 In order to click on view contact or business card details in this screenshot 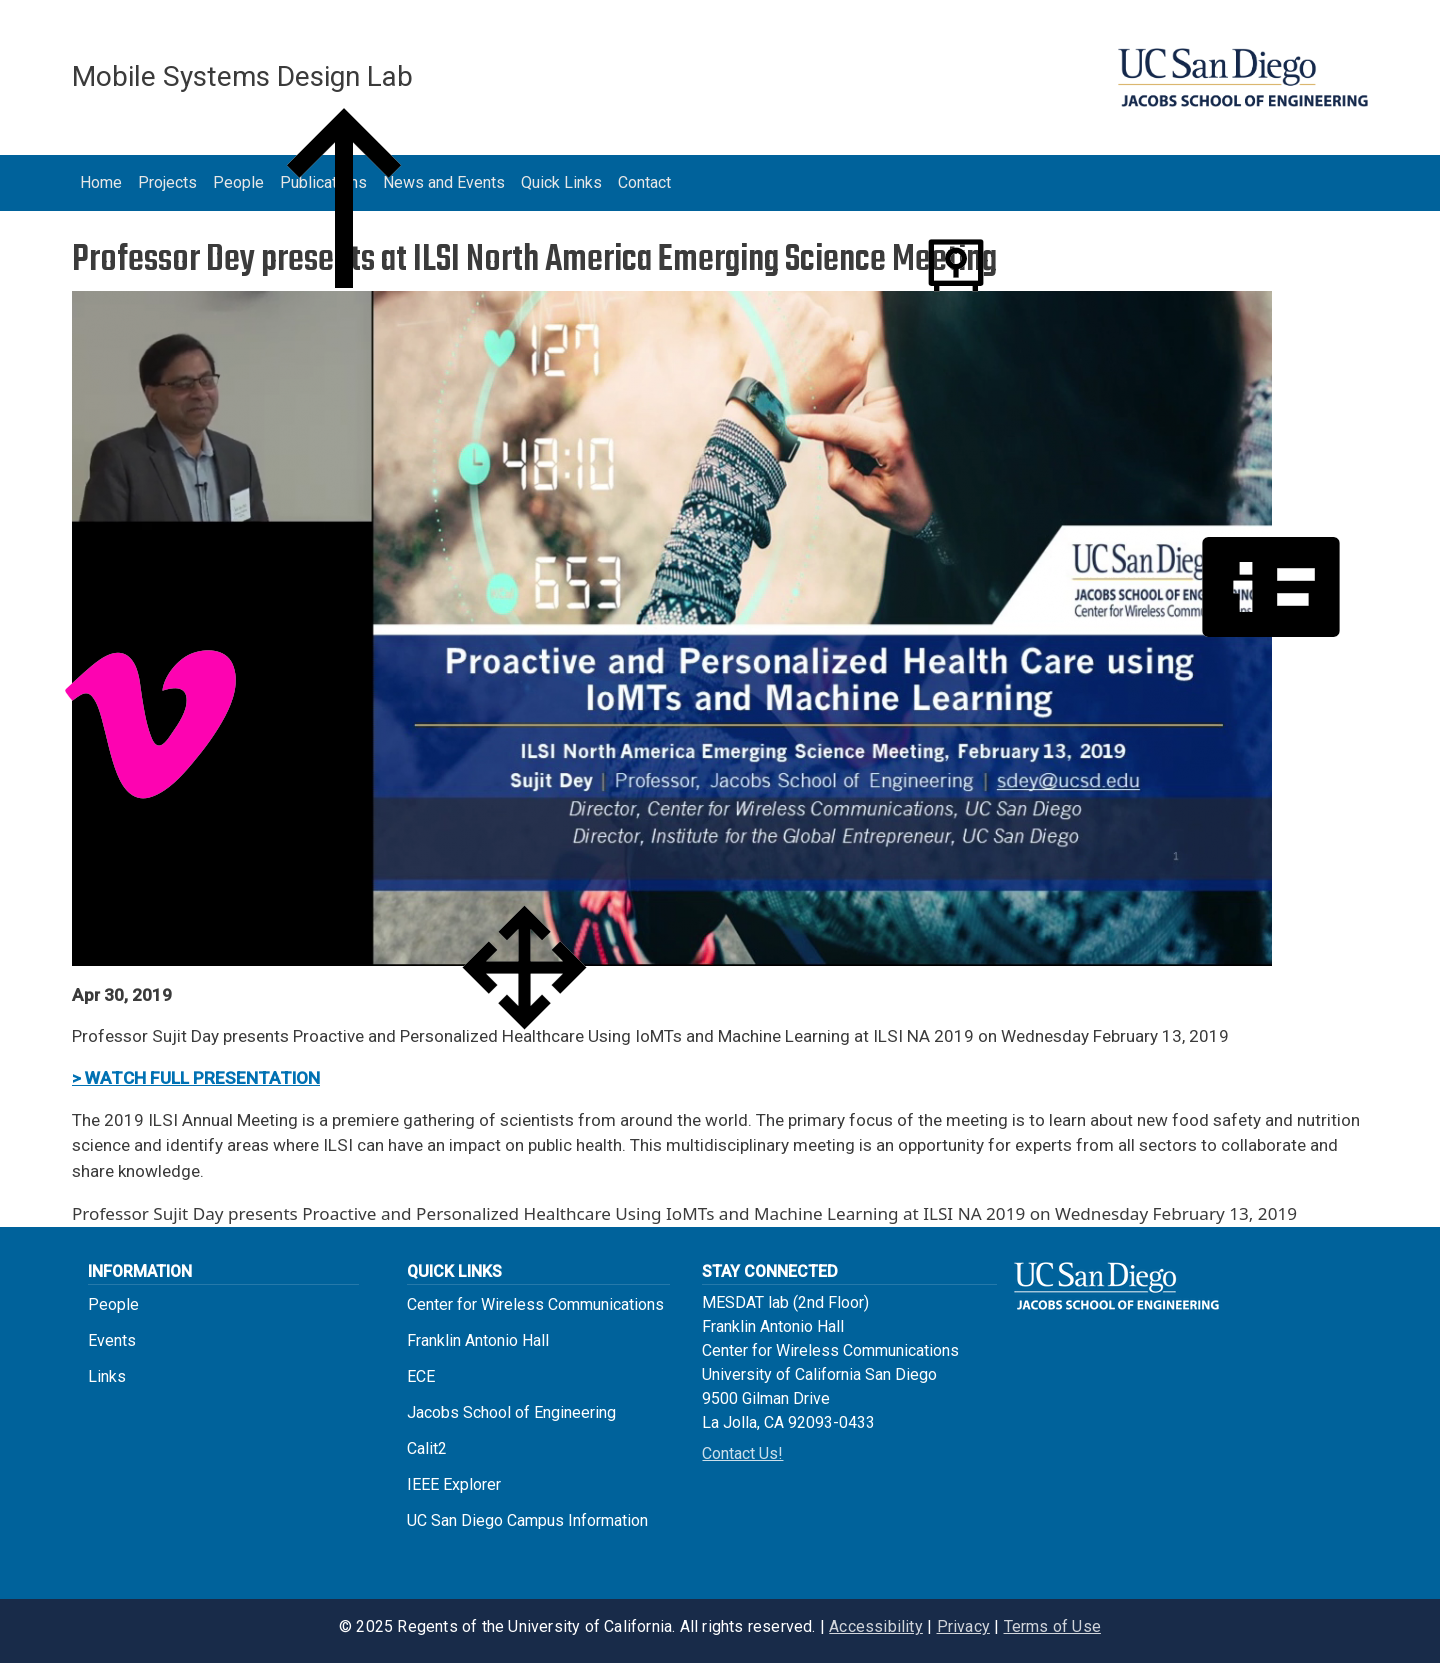, I will do `click(1271, 587)`.